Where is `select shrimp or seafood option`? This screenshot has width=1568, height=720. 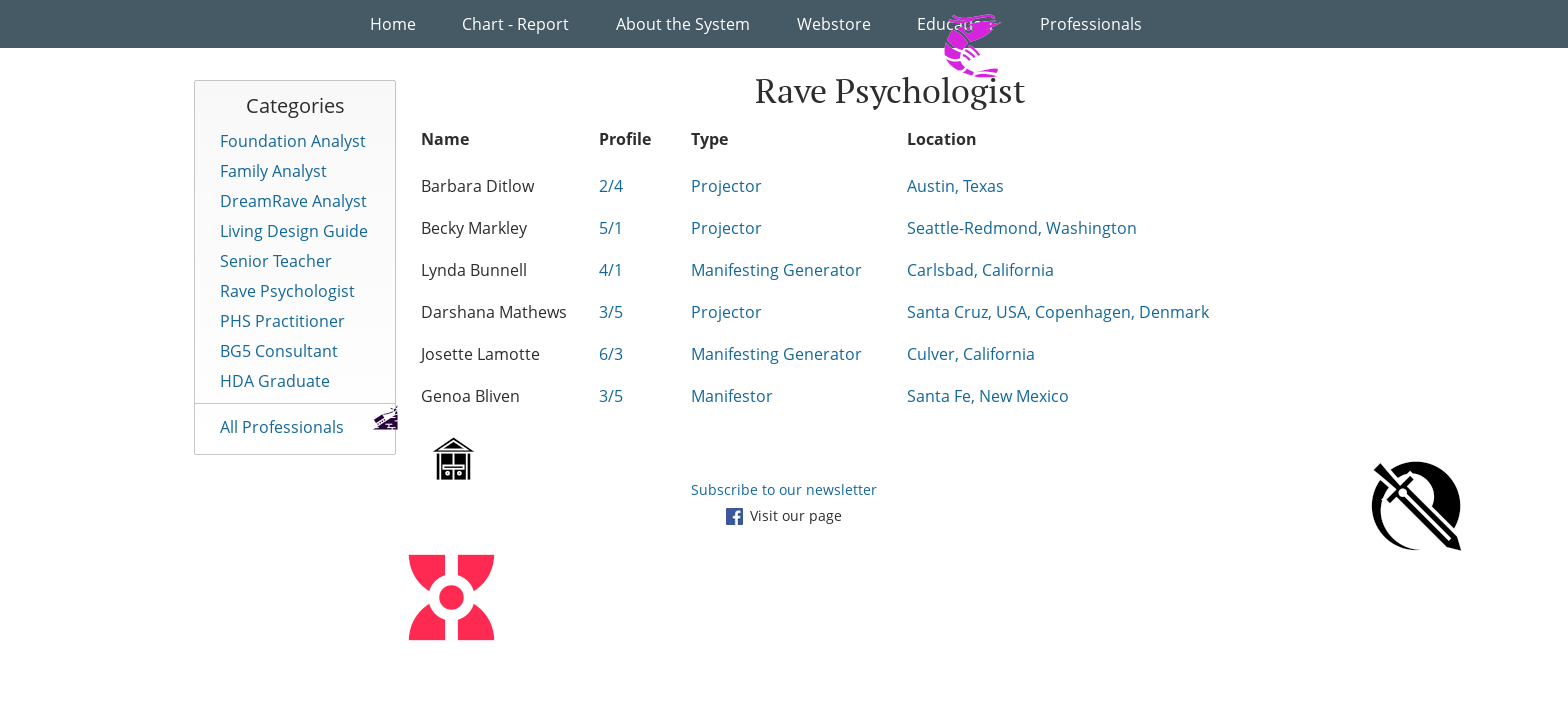 select shrimp or seafood option is located at coordinates (973, 46).